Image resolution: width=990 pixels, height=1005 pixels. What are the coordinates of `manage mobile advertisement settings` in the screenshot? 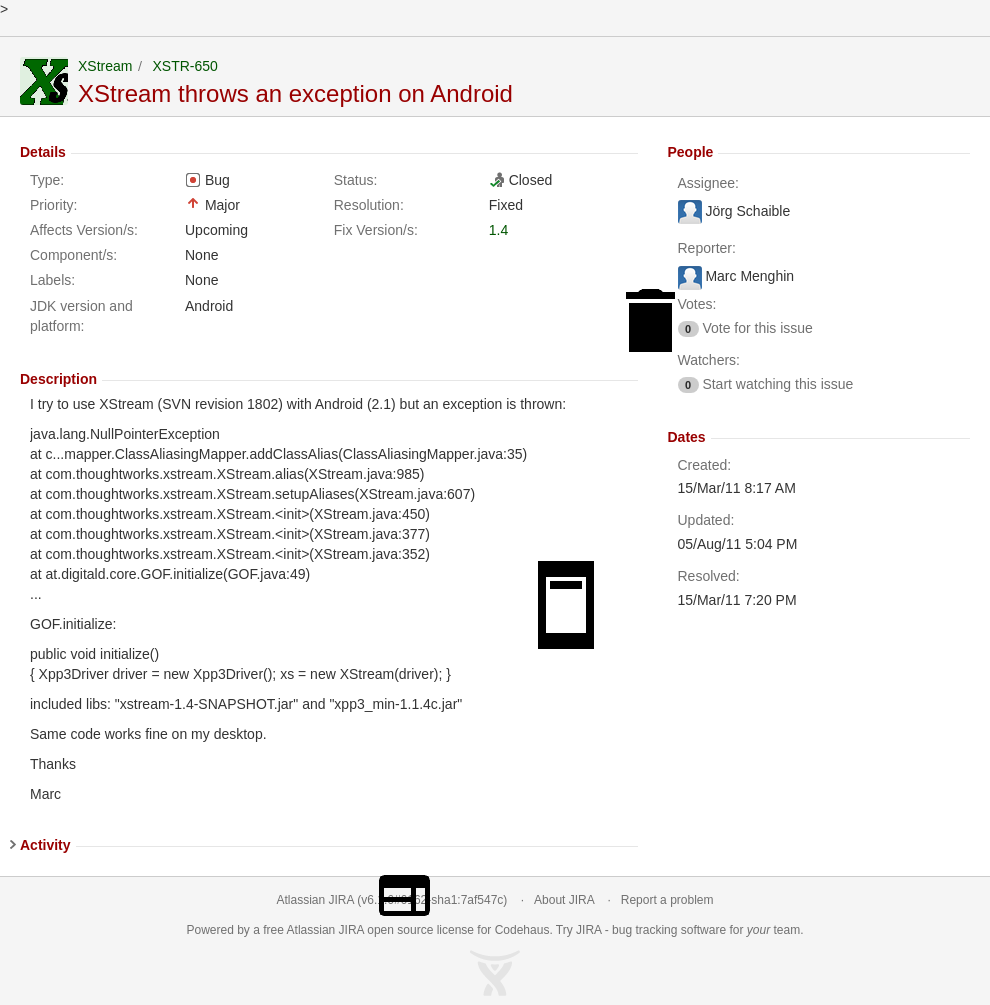 It's located at (566, 605).